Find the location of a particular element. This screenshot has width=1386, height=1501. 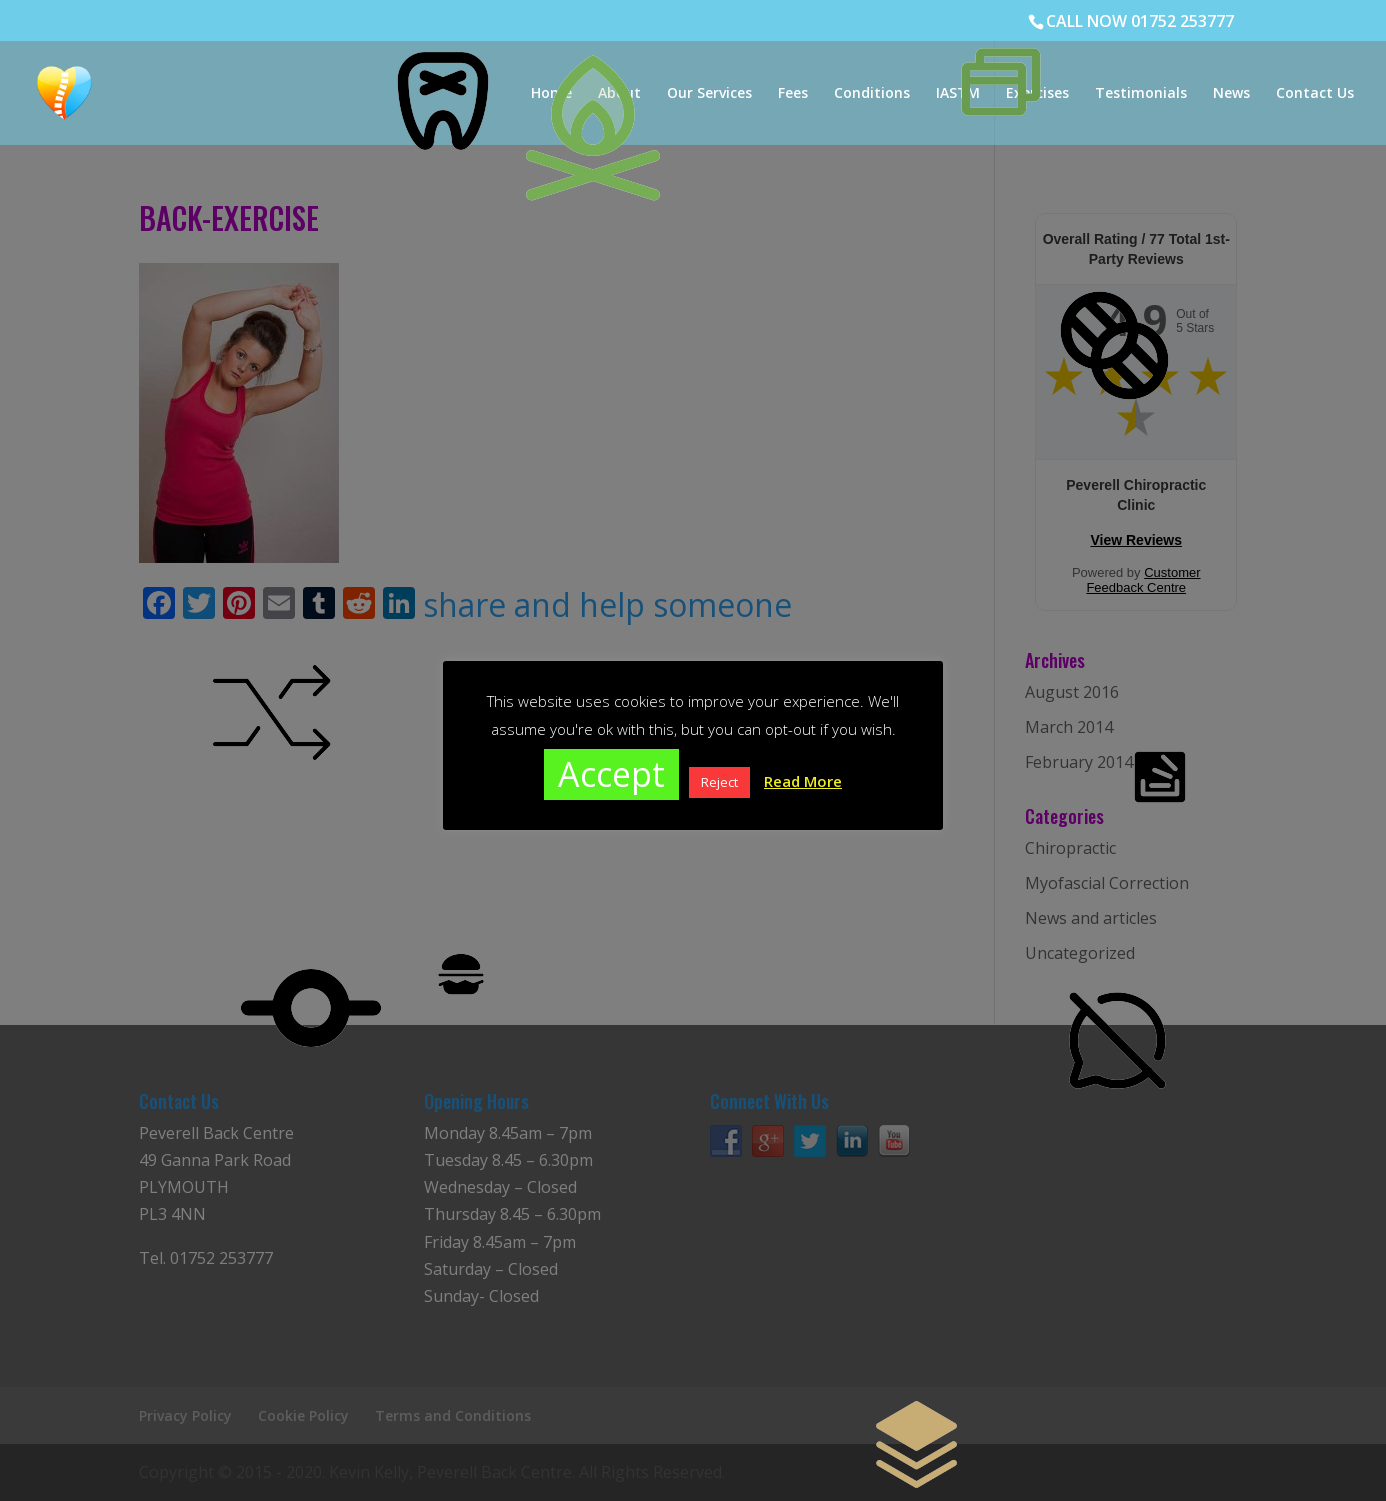

view layers or stacked content is located at coordinates (916, 1444).